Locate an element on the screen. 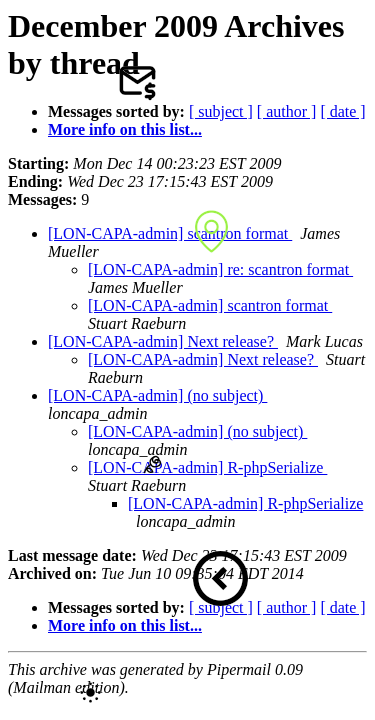 The width and height of the screenshot is (375, 720). send a flower or romantic gesture is located at coordinates (152, 464).